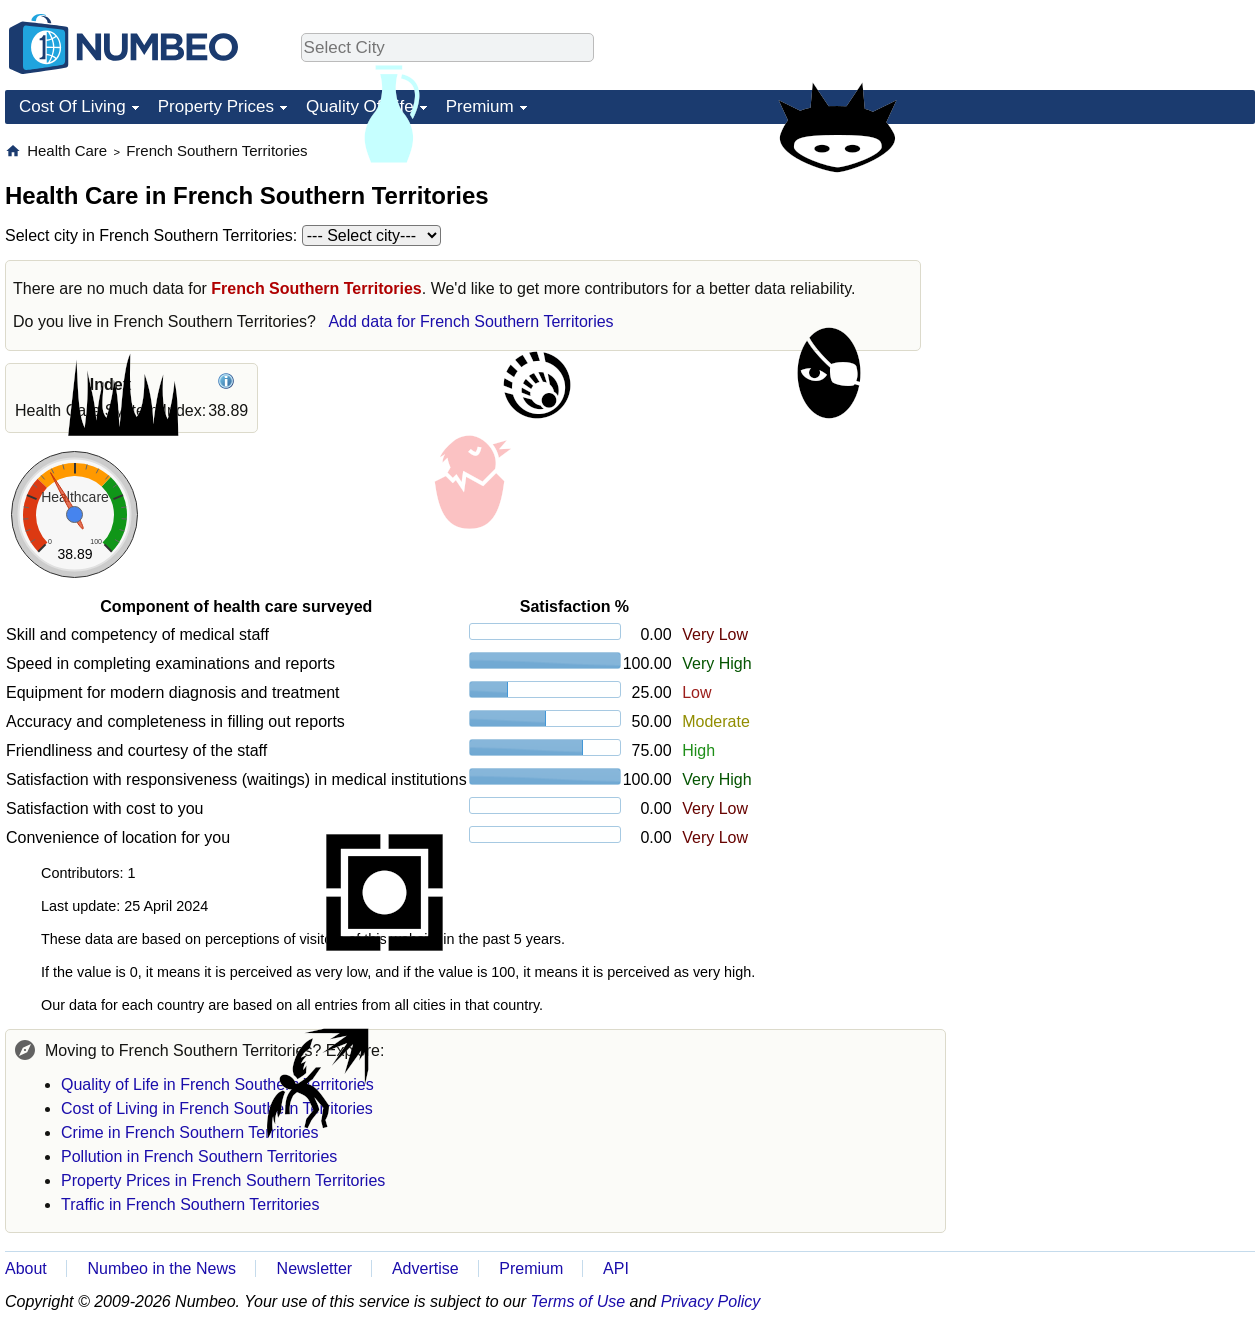 This screenshot has height=1339, width=1260. What do you see at coordinates (829, 373) in the screenshot?
I see `select pirate or rogue character class` at bounding box center [829, 373].